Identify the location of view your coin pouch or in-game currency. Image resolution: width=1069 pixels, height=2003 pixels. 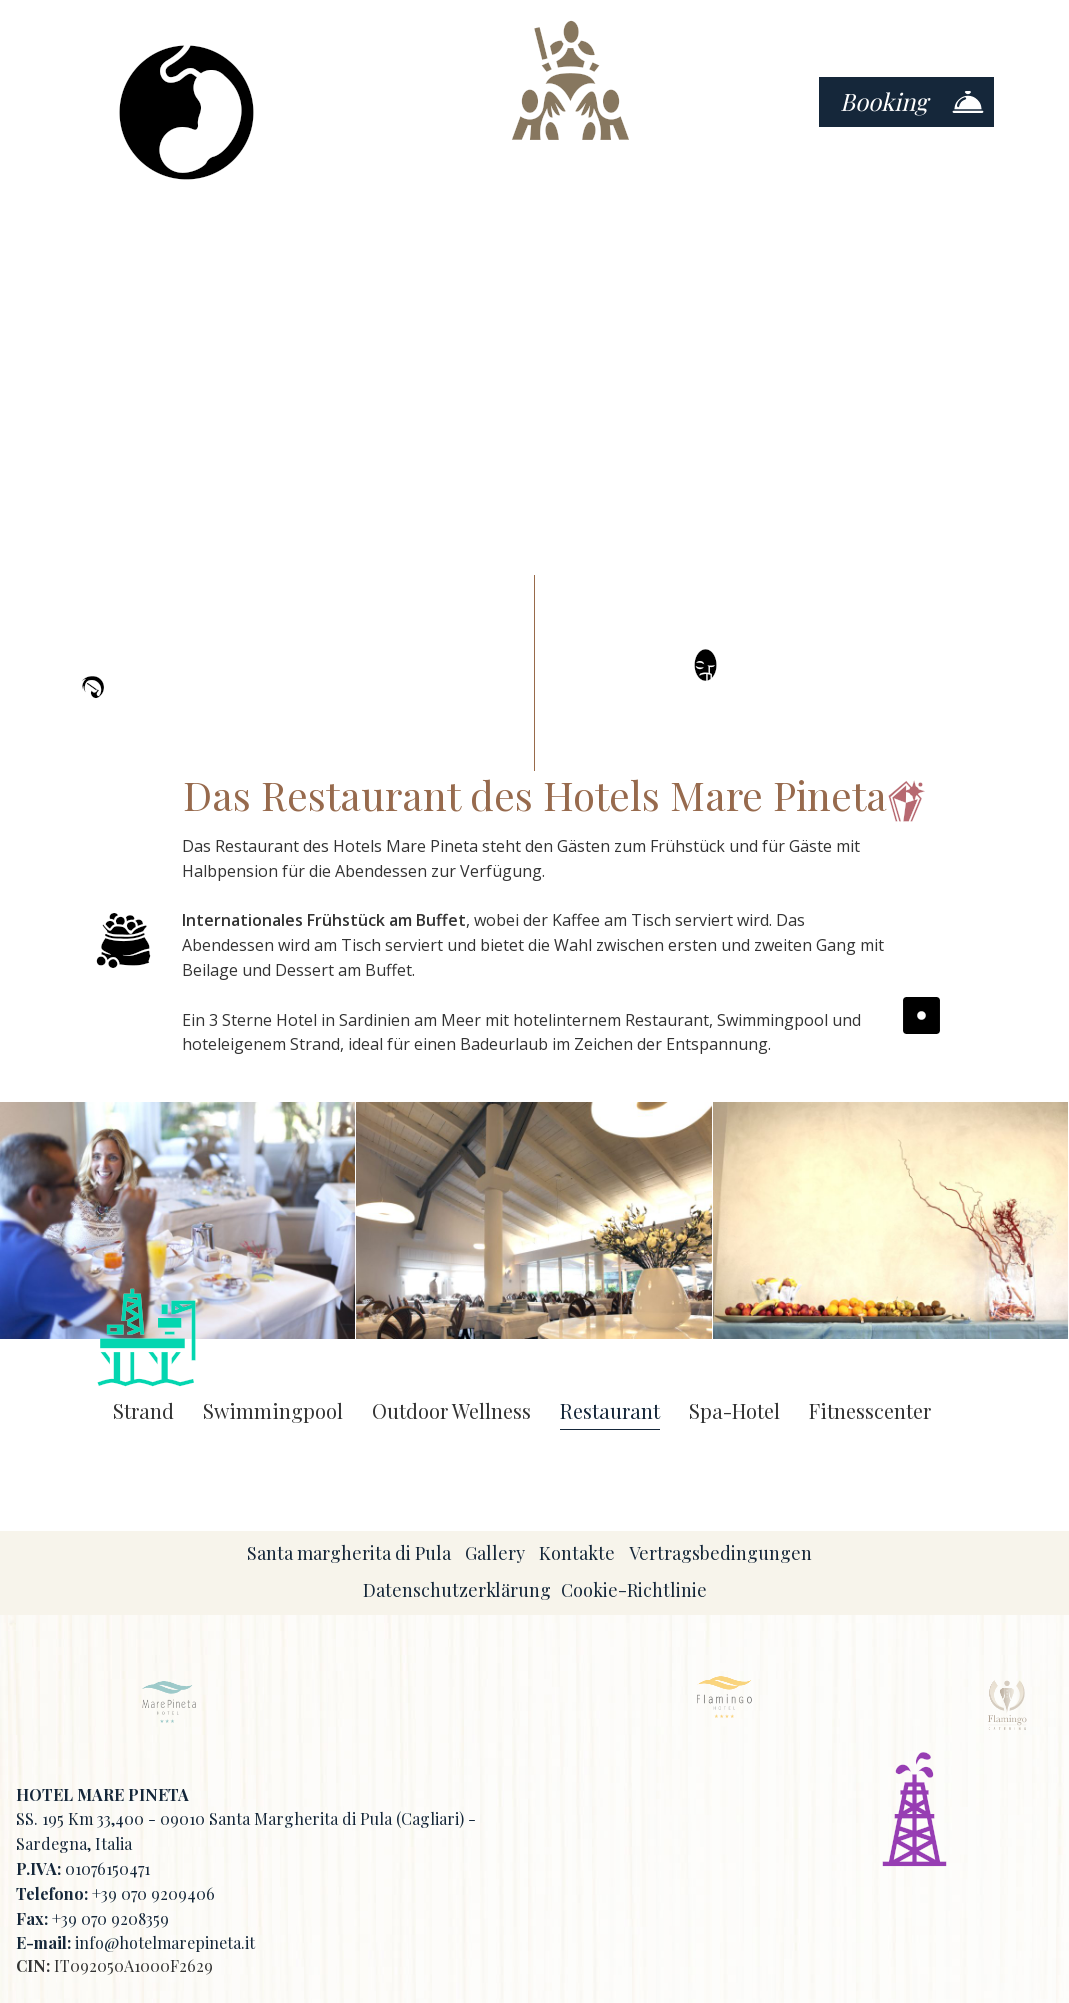
(123, 940).